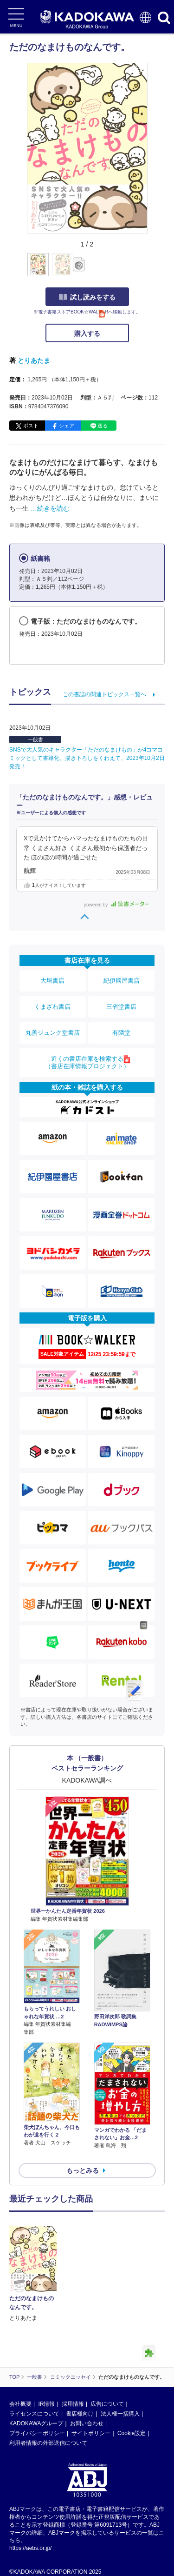 This screenshot has width=174, height=2576. What do you see at coordinates (127, 1059) in the screenshot?
I see `a ruby programming language file` at bounding box center [127, 1059].